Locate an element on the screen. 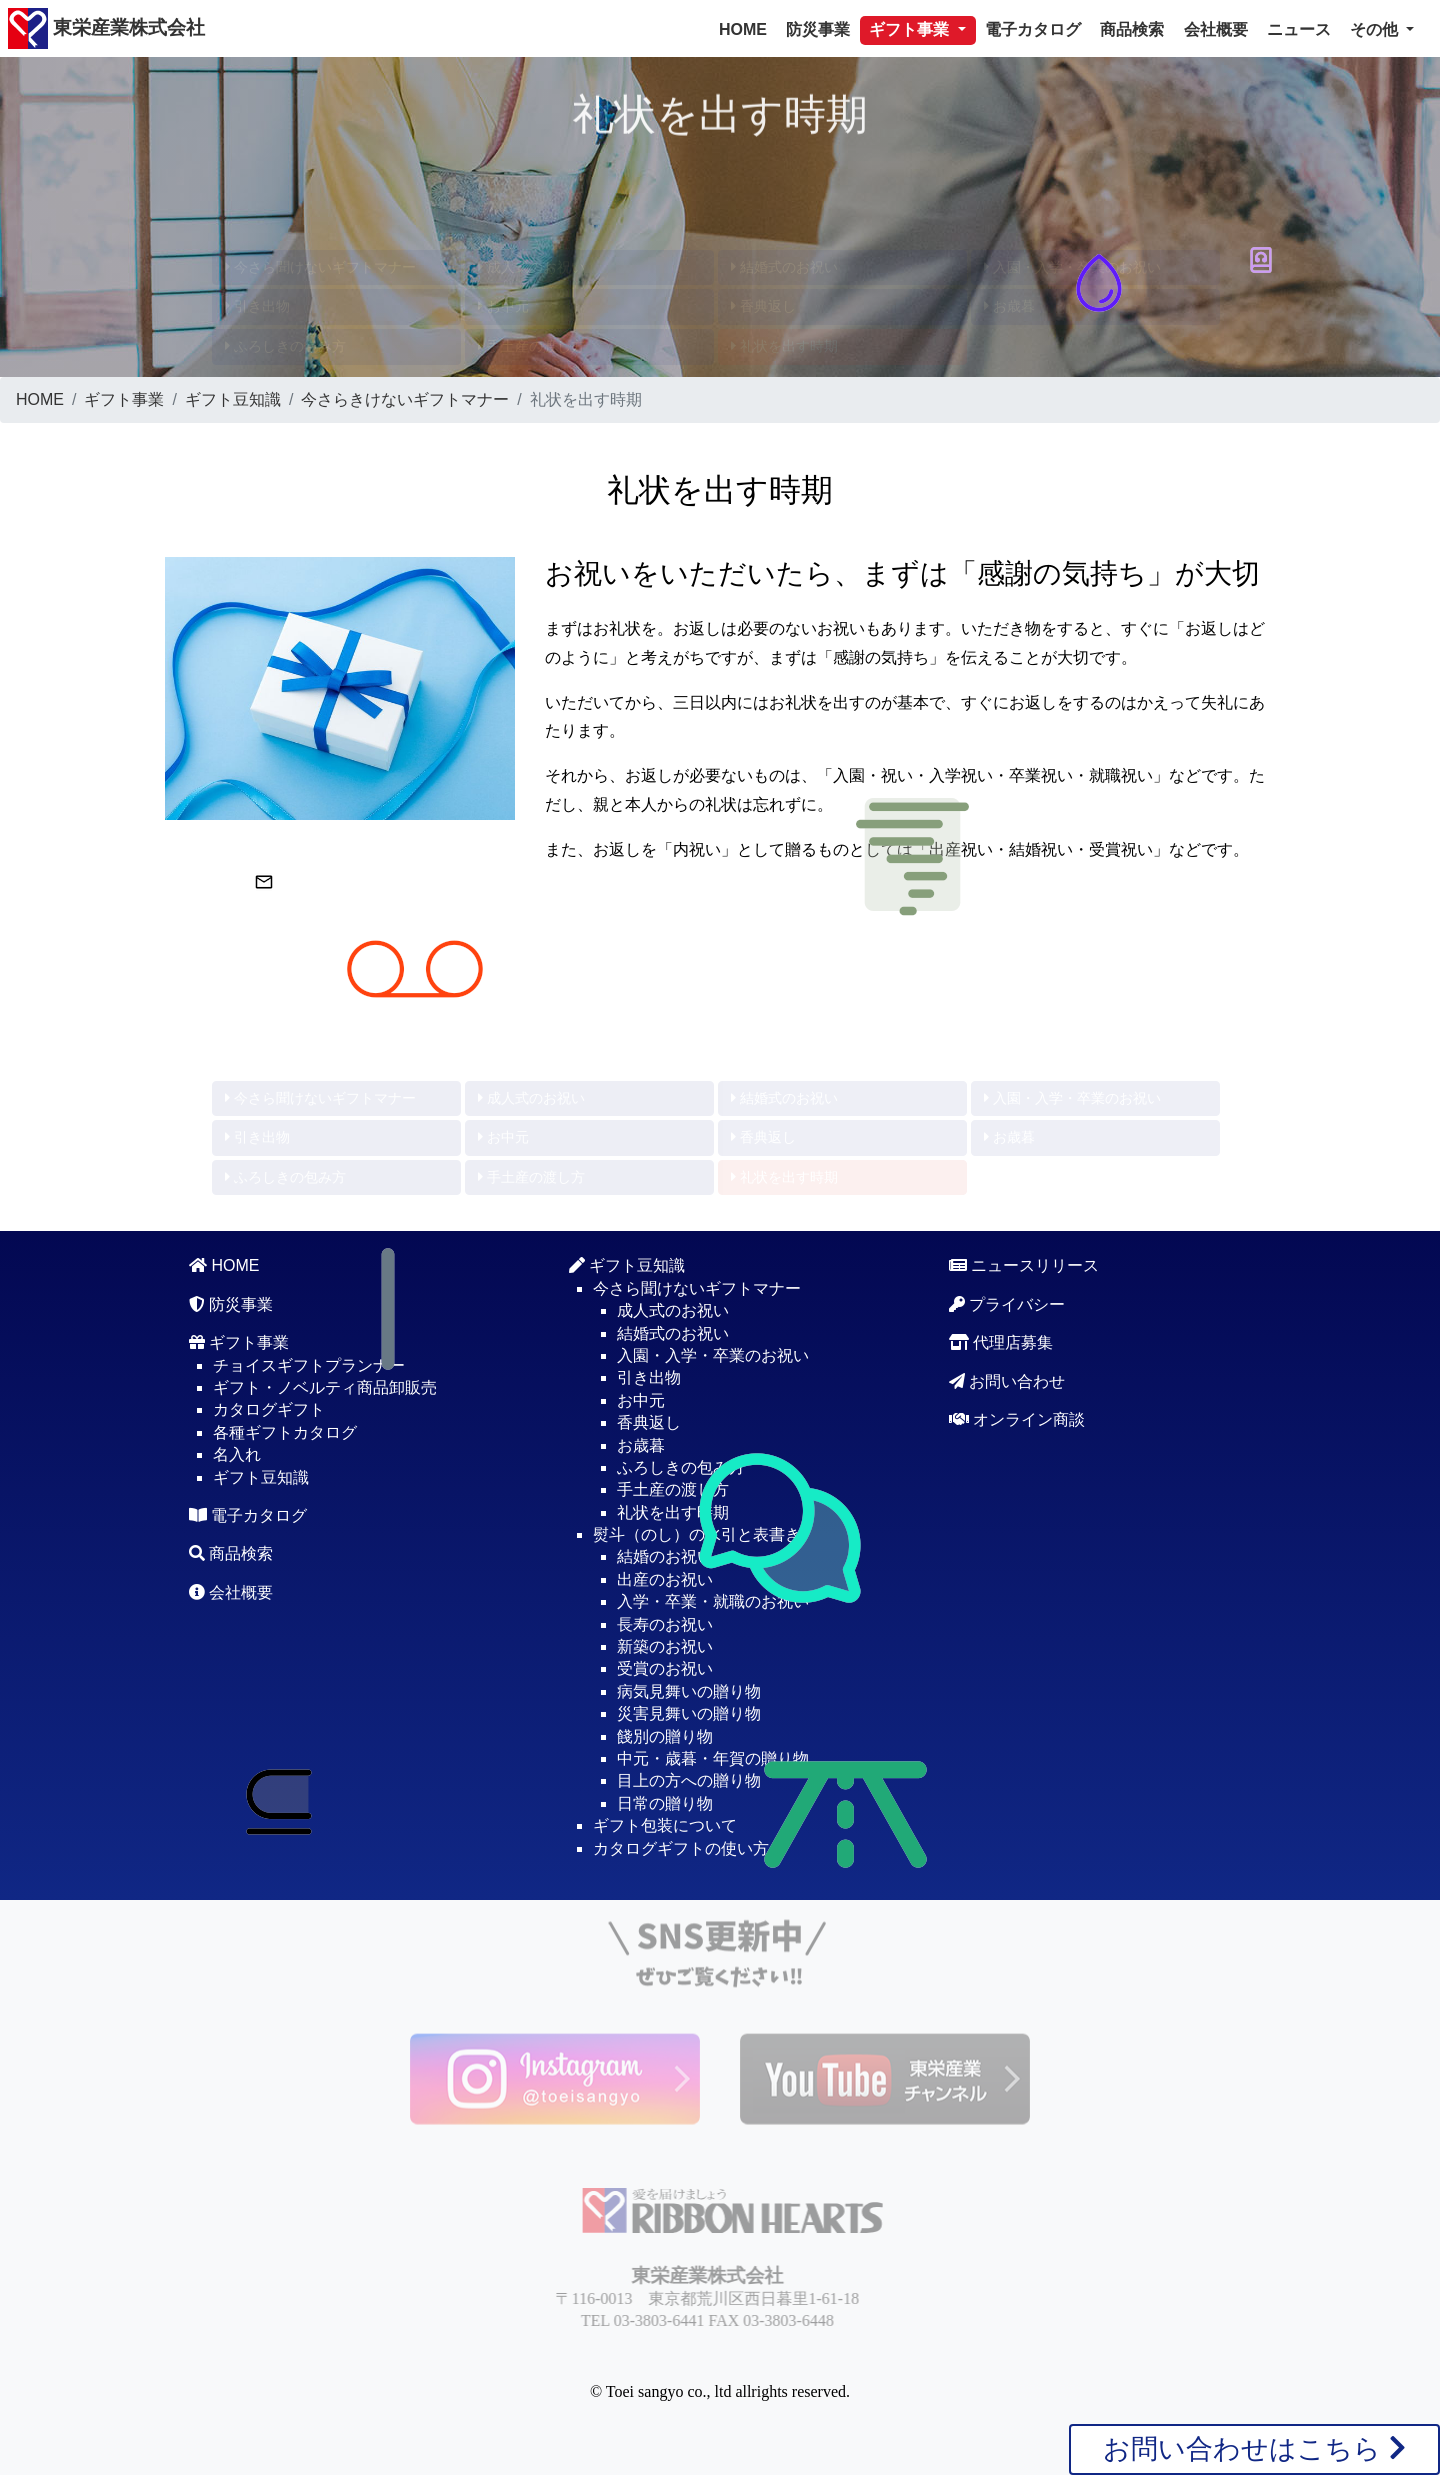 This screenshot has height=2475, width=1440. access audiobook library is located at coordinates (1261, 260).